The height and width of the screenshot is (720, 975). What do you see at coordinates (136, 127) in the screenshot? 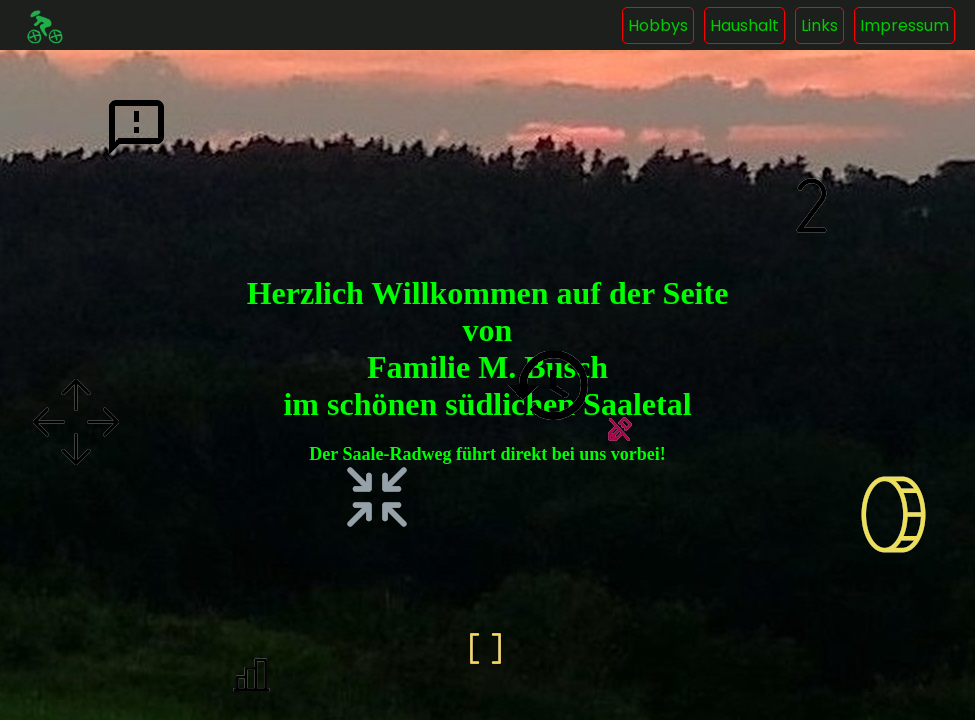
I see `message failed to send` at bounding box center [136, 127].